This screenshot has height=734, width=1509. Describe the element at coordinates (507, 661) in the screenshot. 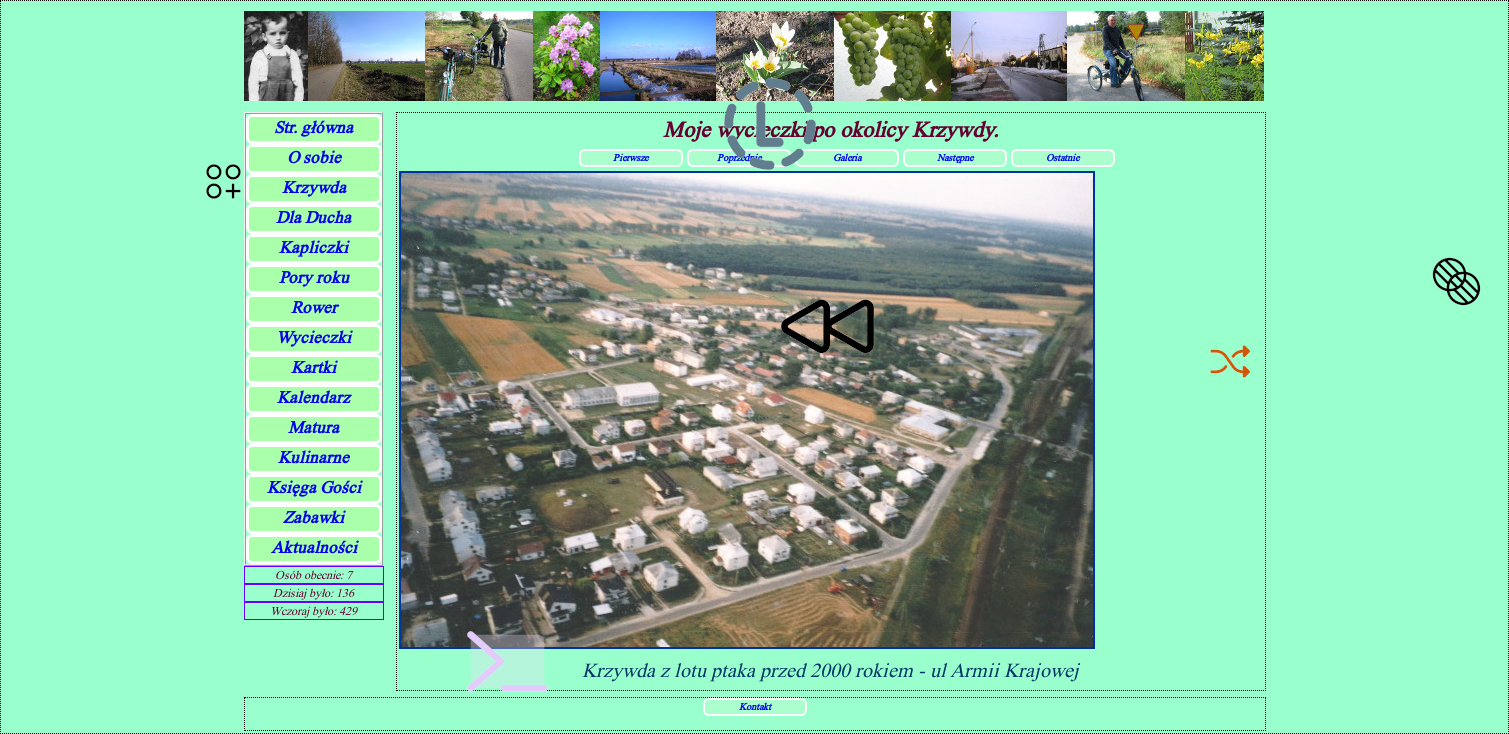

I see `open the command line terminal` at that location.